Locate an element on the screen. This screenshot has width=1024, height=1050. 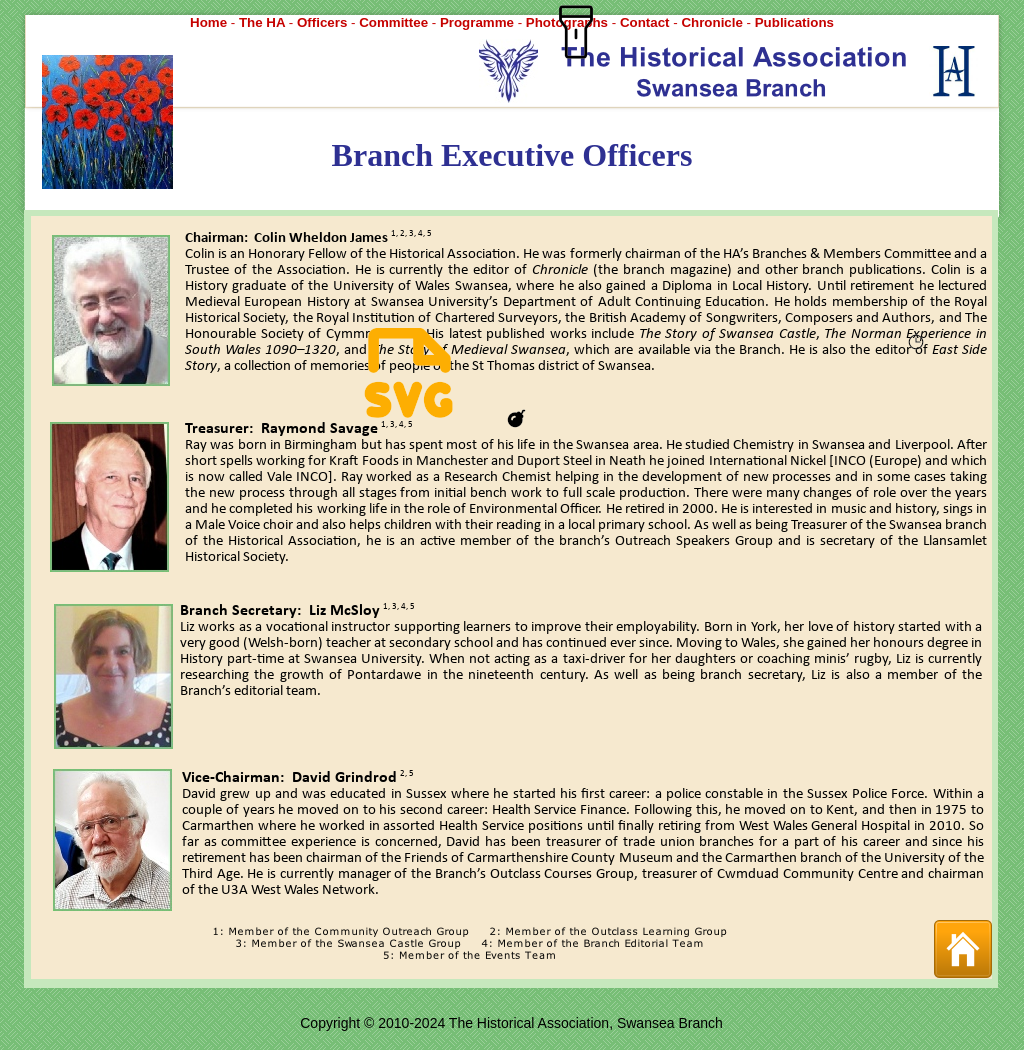
view time or clock settings is located at coordinates (916, 342).